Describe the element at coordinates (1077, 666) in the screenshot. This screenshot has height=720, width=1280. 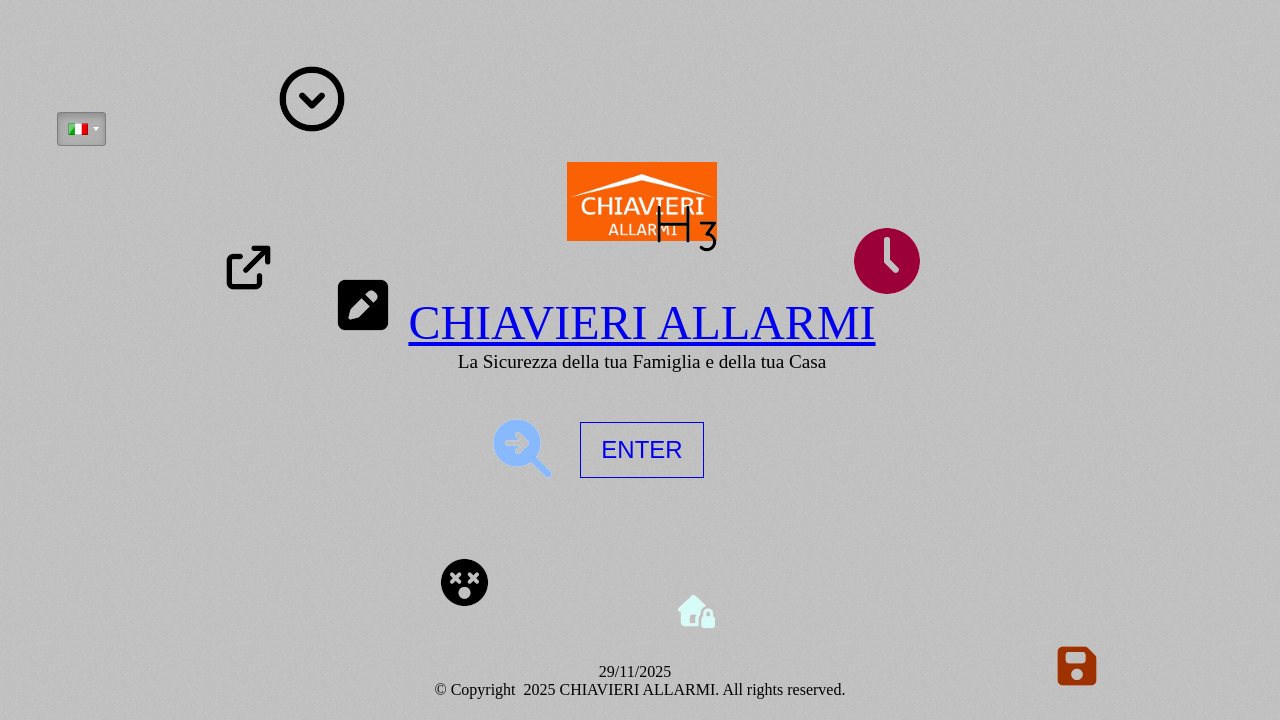
I see `save current file or document` at that location.